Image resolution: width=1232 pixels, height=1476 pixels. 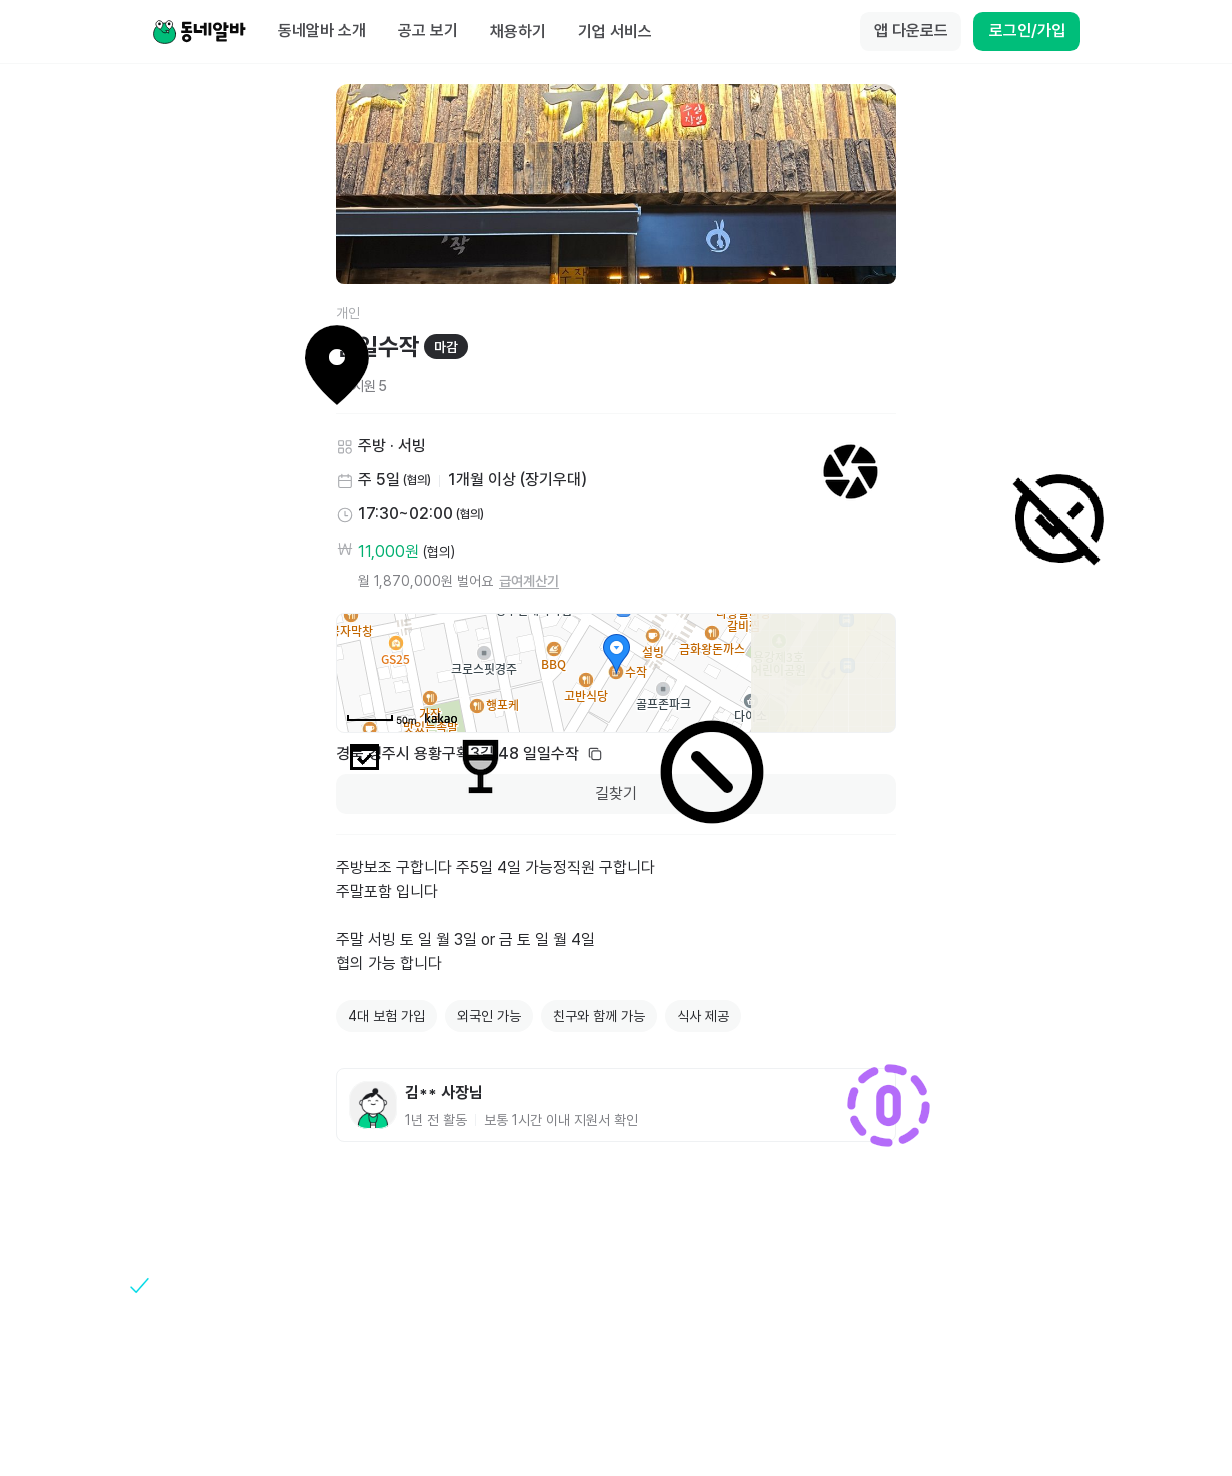 What do you see at coordinates (850, 471) in the screenshot?
I see `open camera to take a photo` at bounding box center [850, 471].